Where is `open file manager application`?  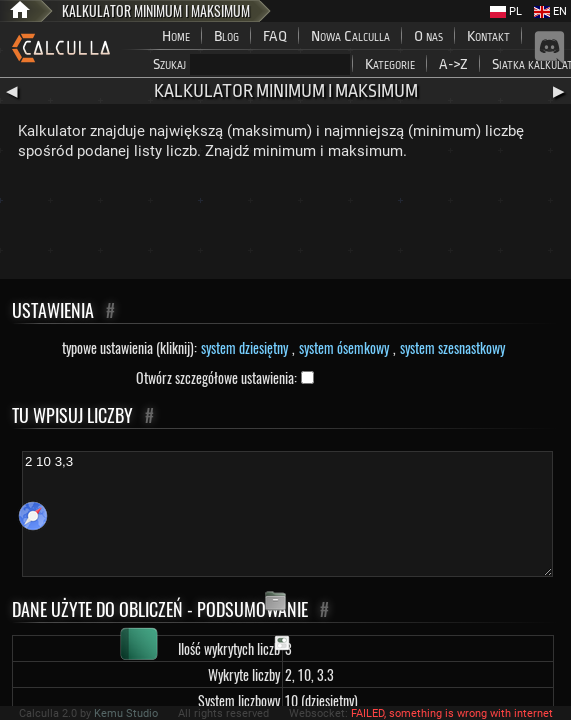
open file manager application is located at coordinates (275, 600).